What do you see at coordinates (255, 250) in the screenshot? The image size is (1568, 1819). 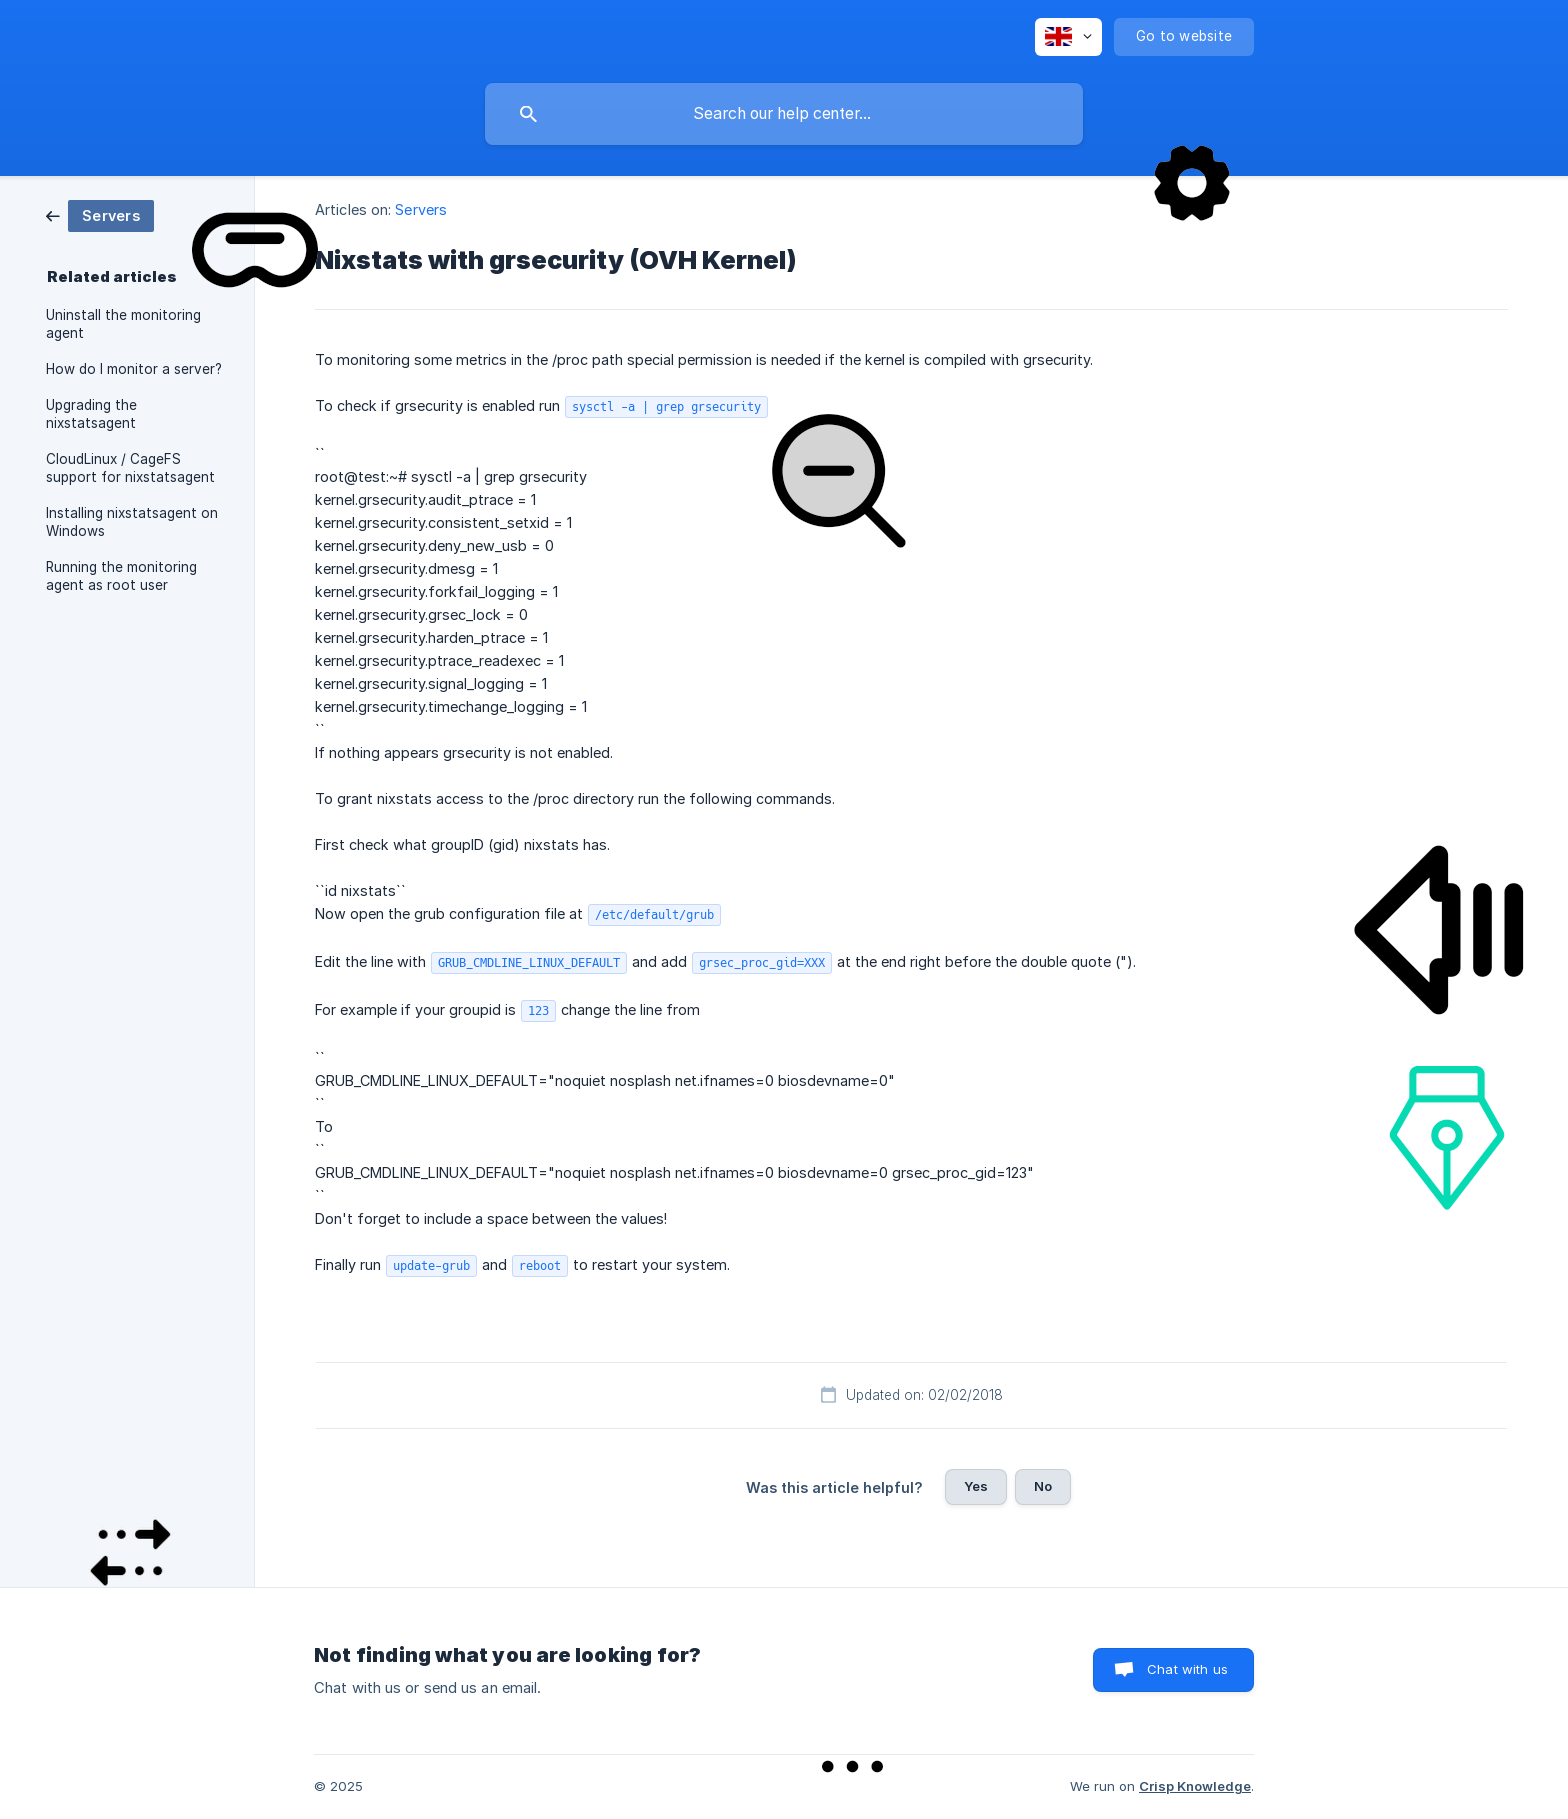 I see `access virtual reality or immersive mode` at bounding box center [255, 250].